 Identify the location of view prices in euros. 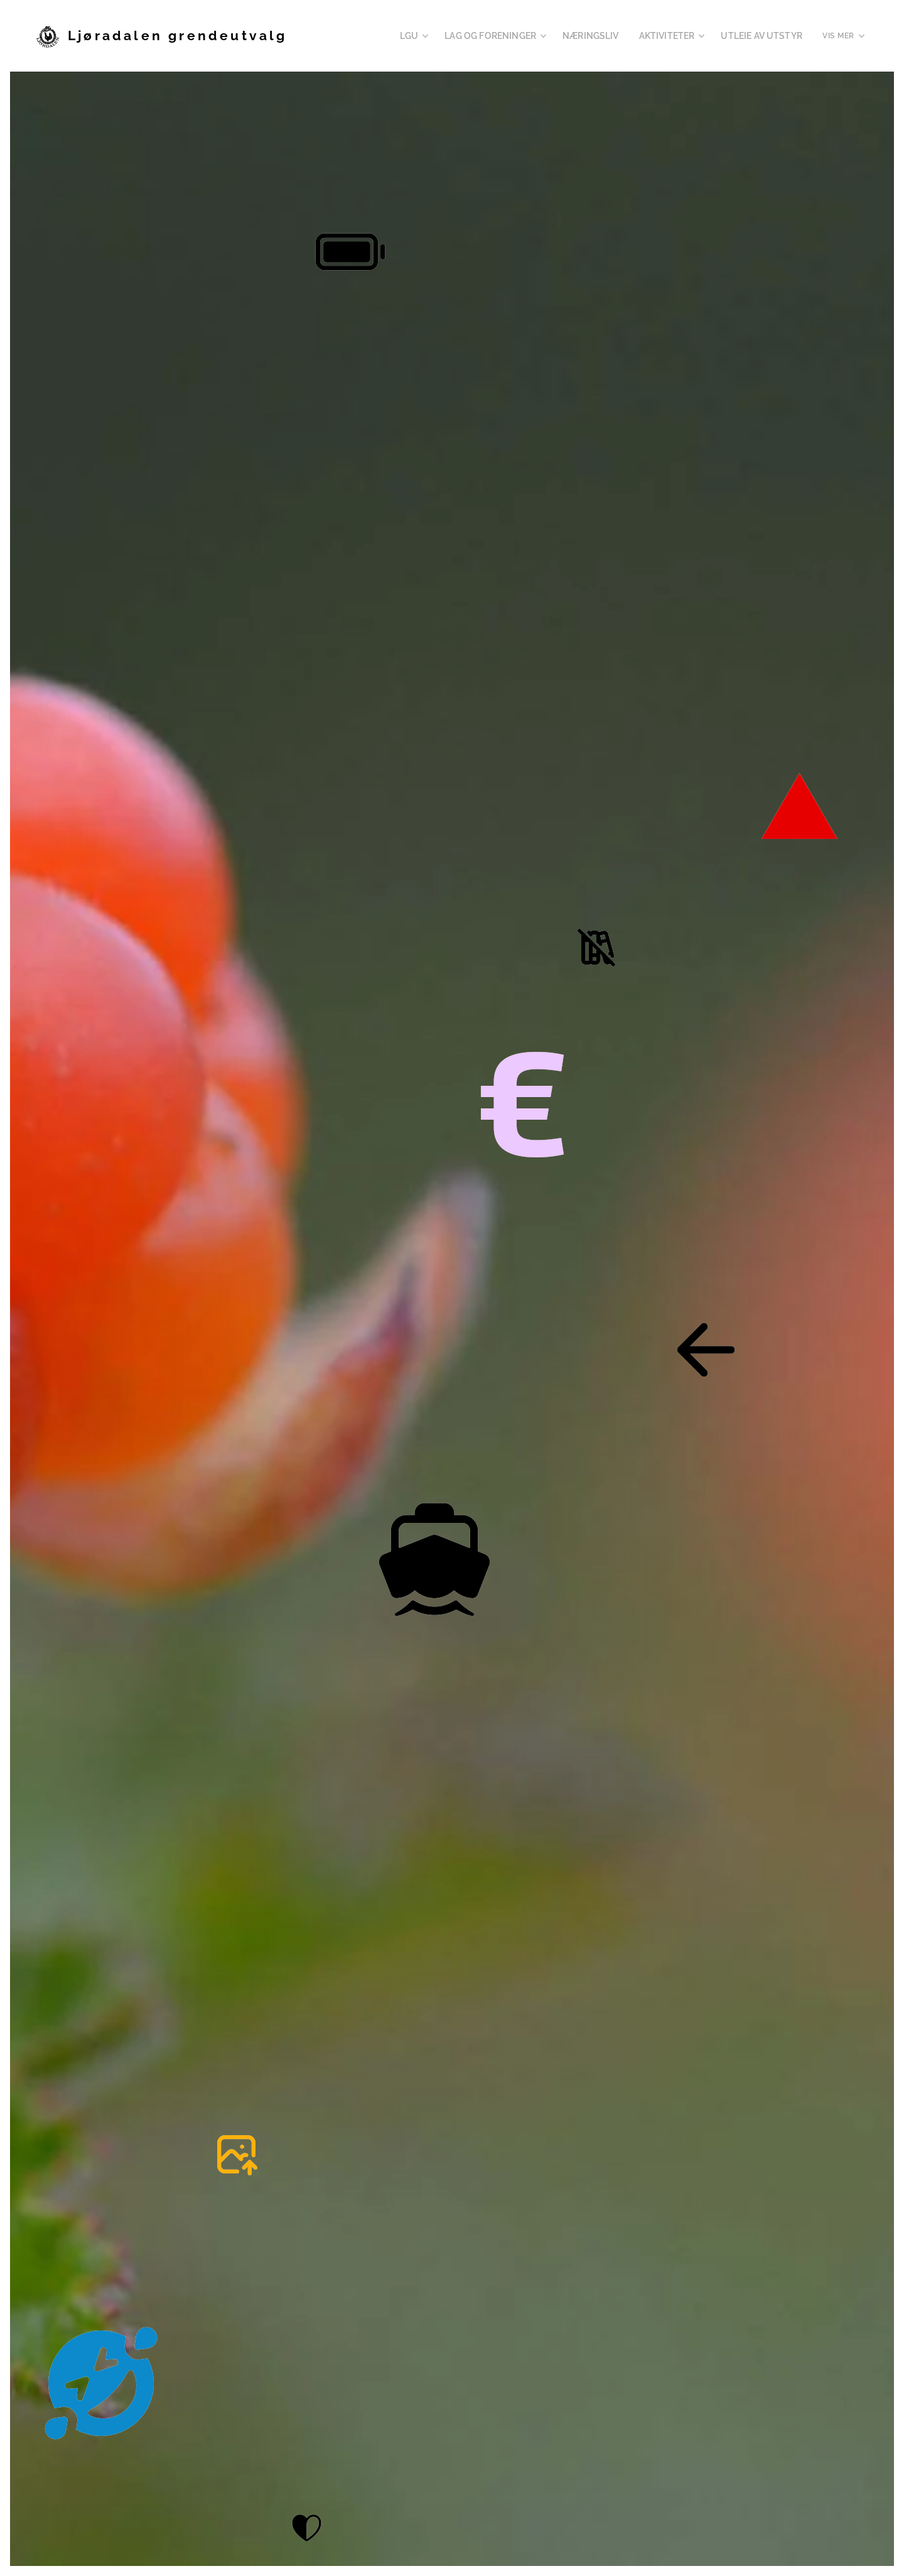
(522, 1105).